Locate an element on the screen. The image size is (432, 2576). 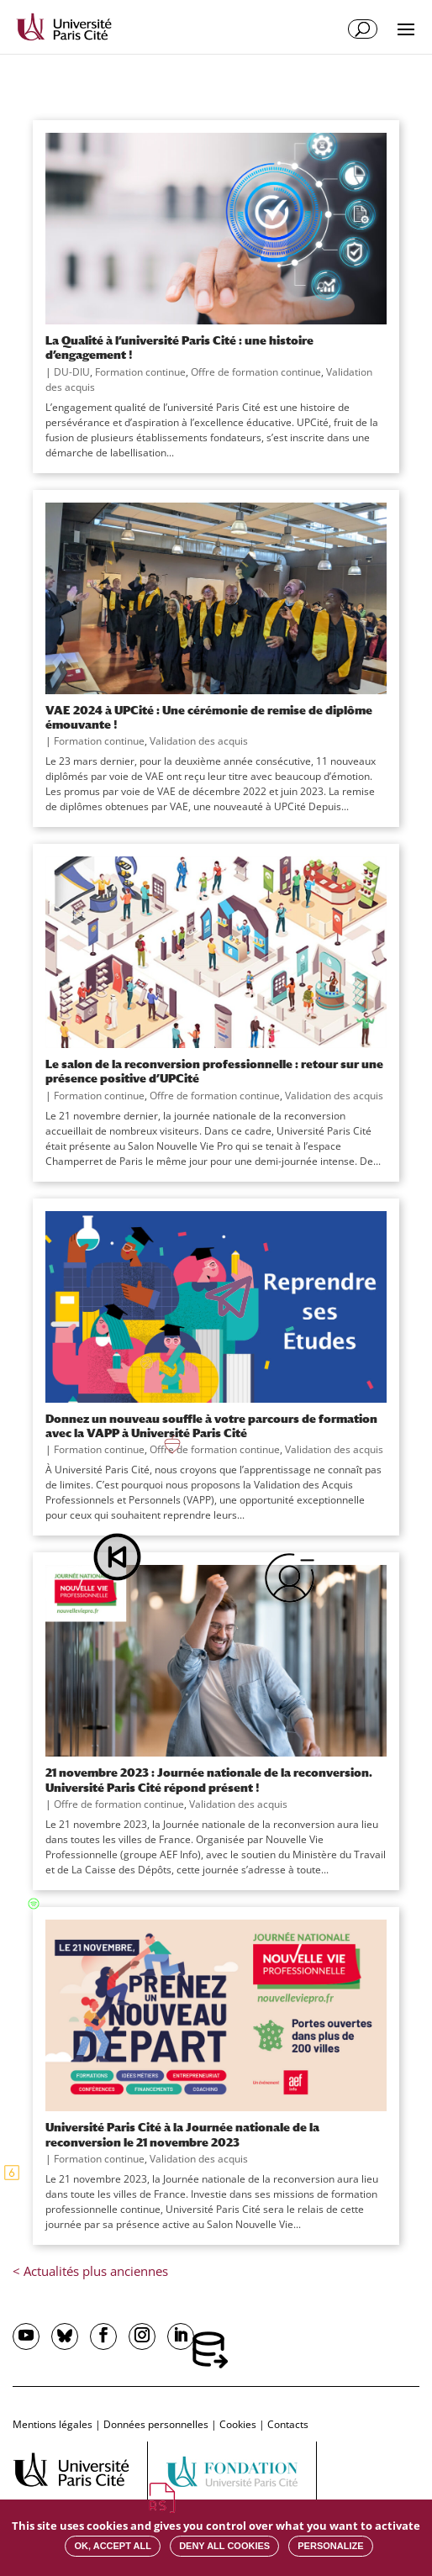
open Telegram messaging app is located at coordinates (230, 1298).